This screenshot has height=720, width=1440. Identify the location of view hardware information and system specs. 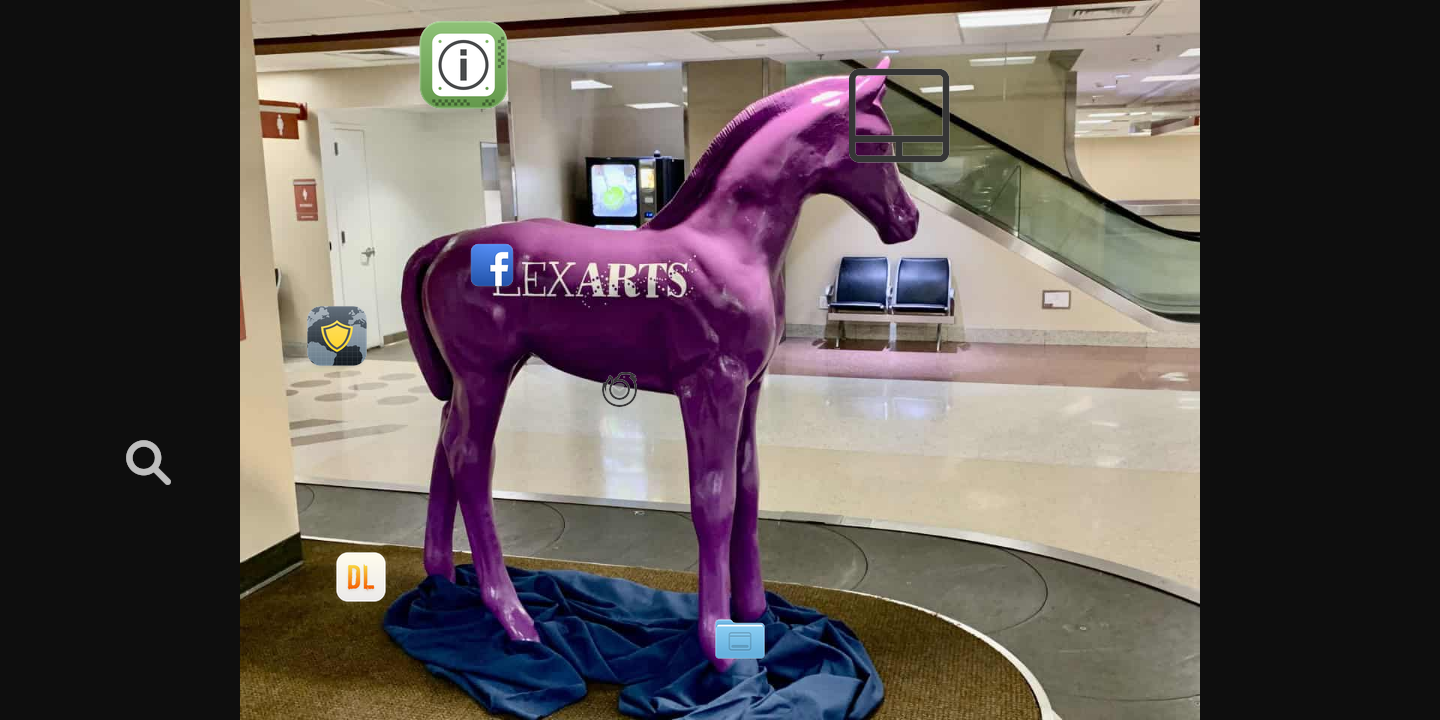
(463, 66).